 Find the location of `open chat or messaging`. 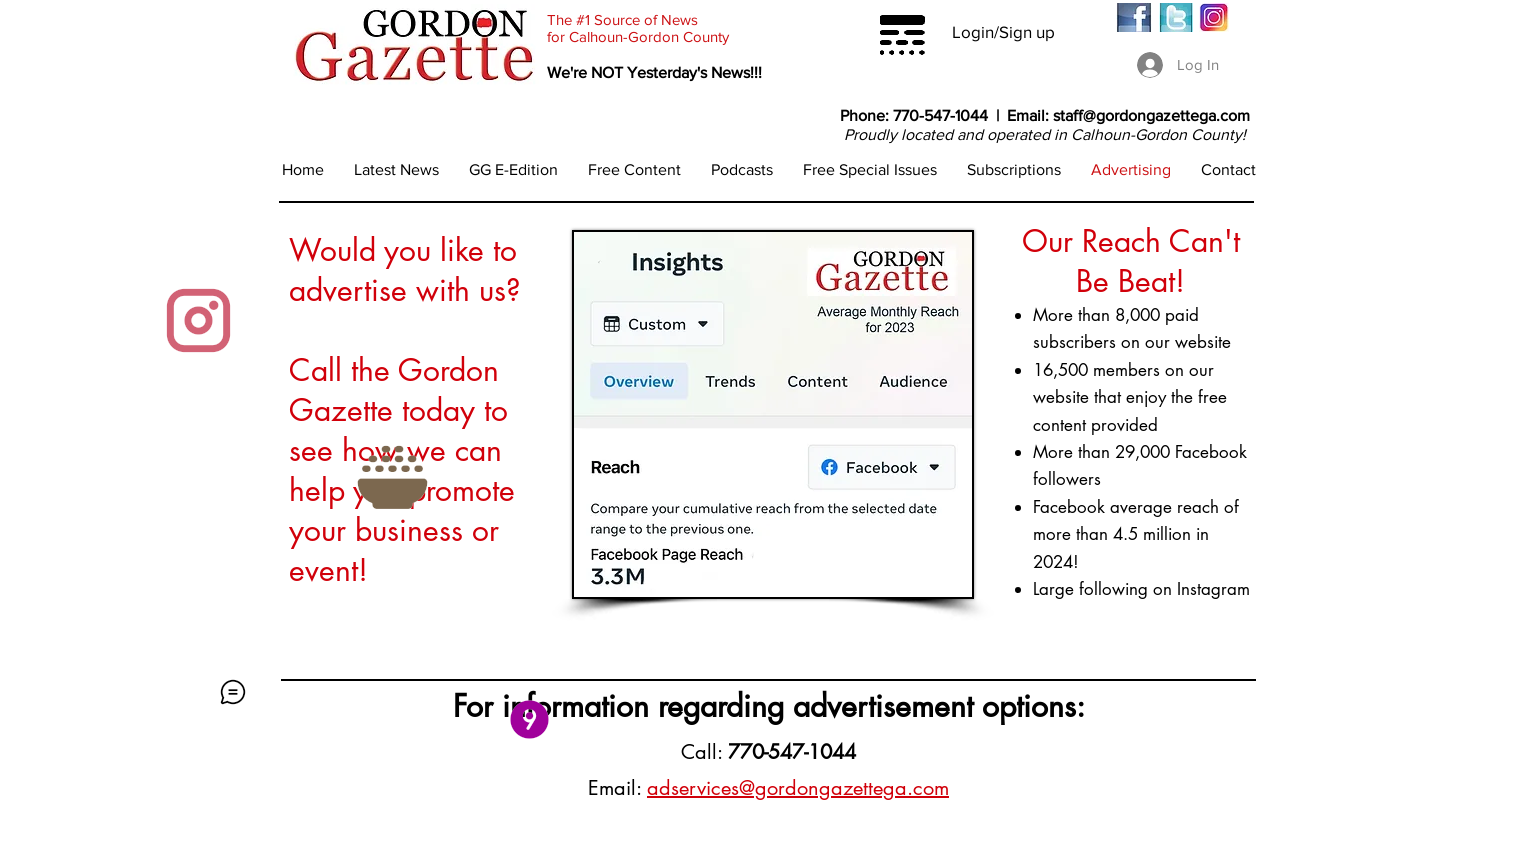

open chat or messaging is located at coordinates (233, 692).